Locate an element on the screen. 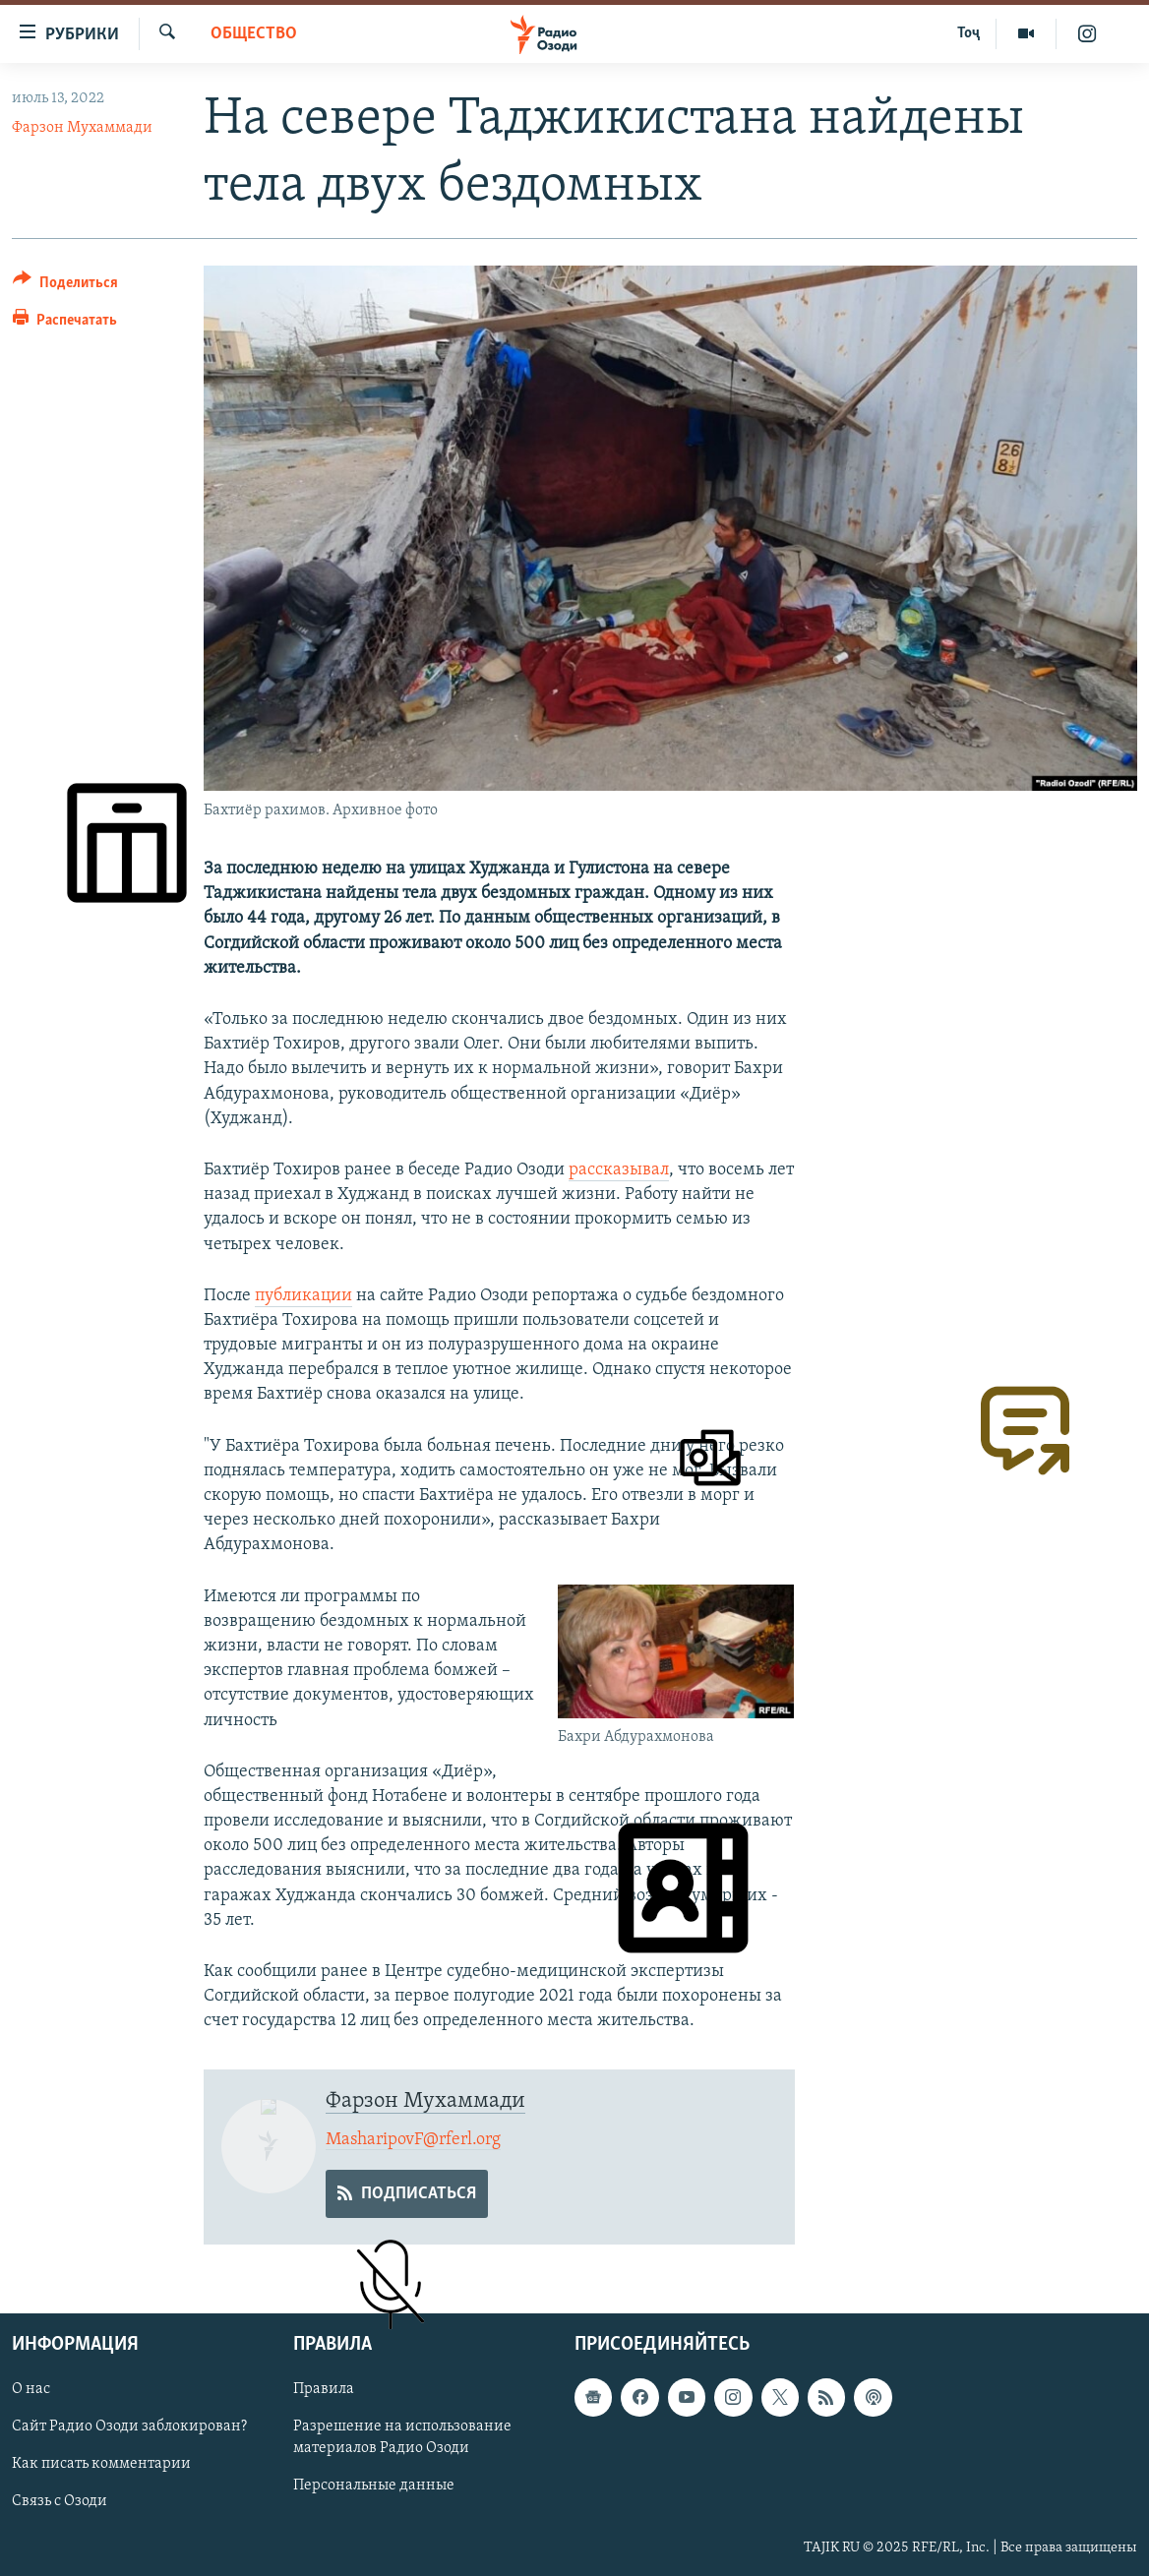  open your contacts or address book is located at coordinates (683, 1887).